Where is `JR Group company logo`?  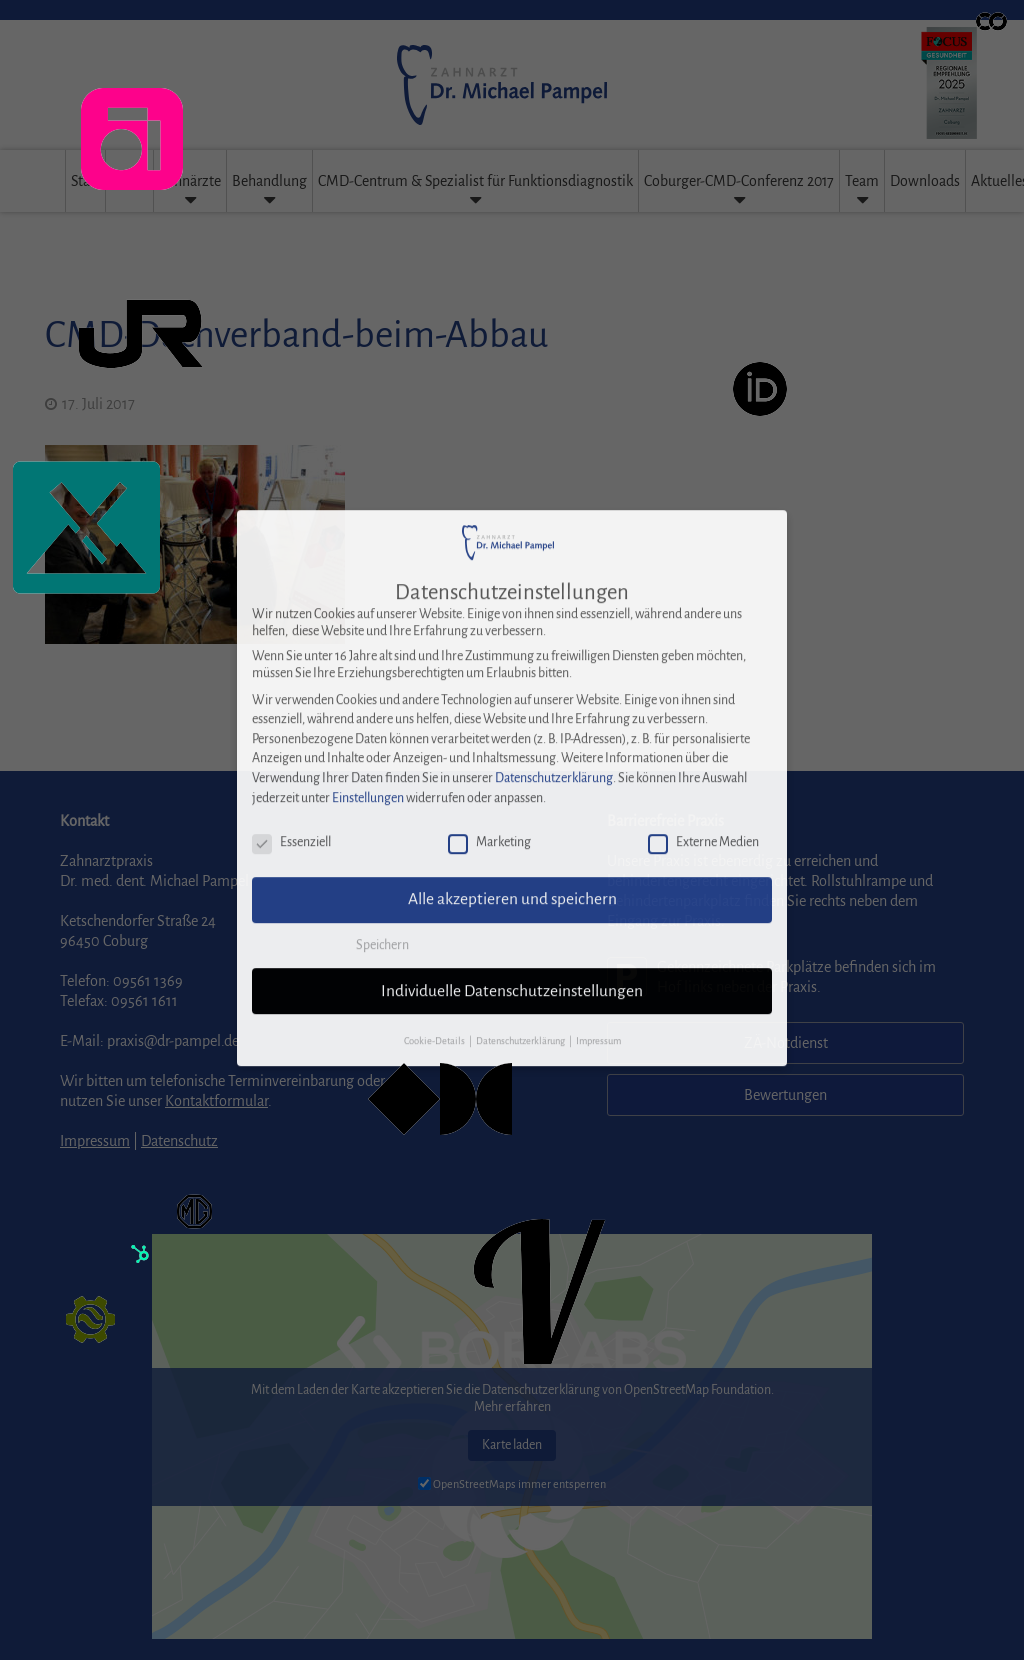
JR Group company logo is located at coordinates (141, 334).